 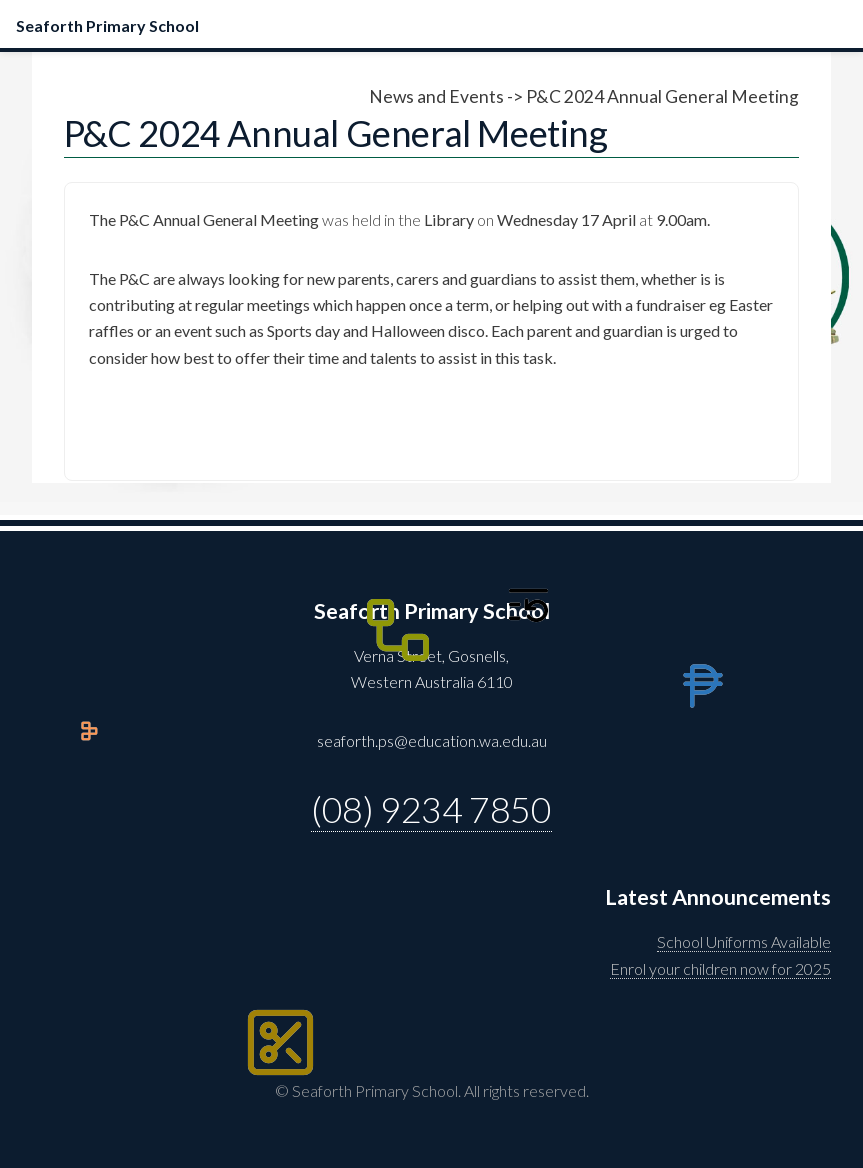 What do you see at coordinates (398, 630) in the screenshot?
I see `view or manage automated workflows` at bounding box center [398, 630].